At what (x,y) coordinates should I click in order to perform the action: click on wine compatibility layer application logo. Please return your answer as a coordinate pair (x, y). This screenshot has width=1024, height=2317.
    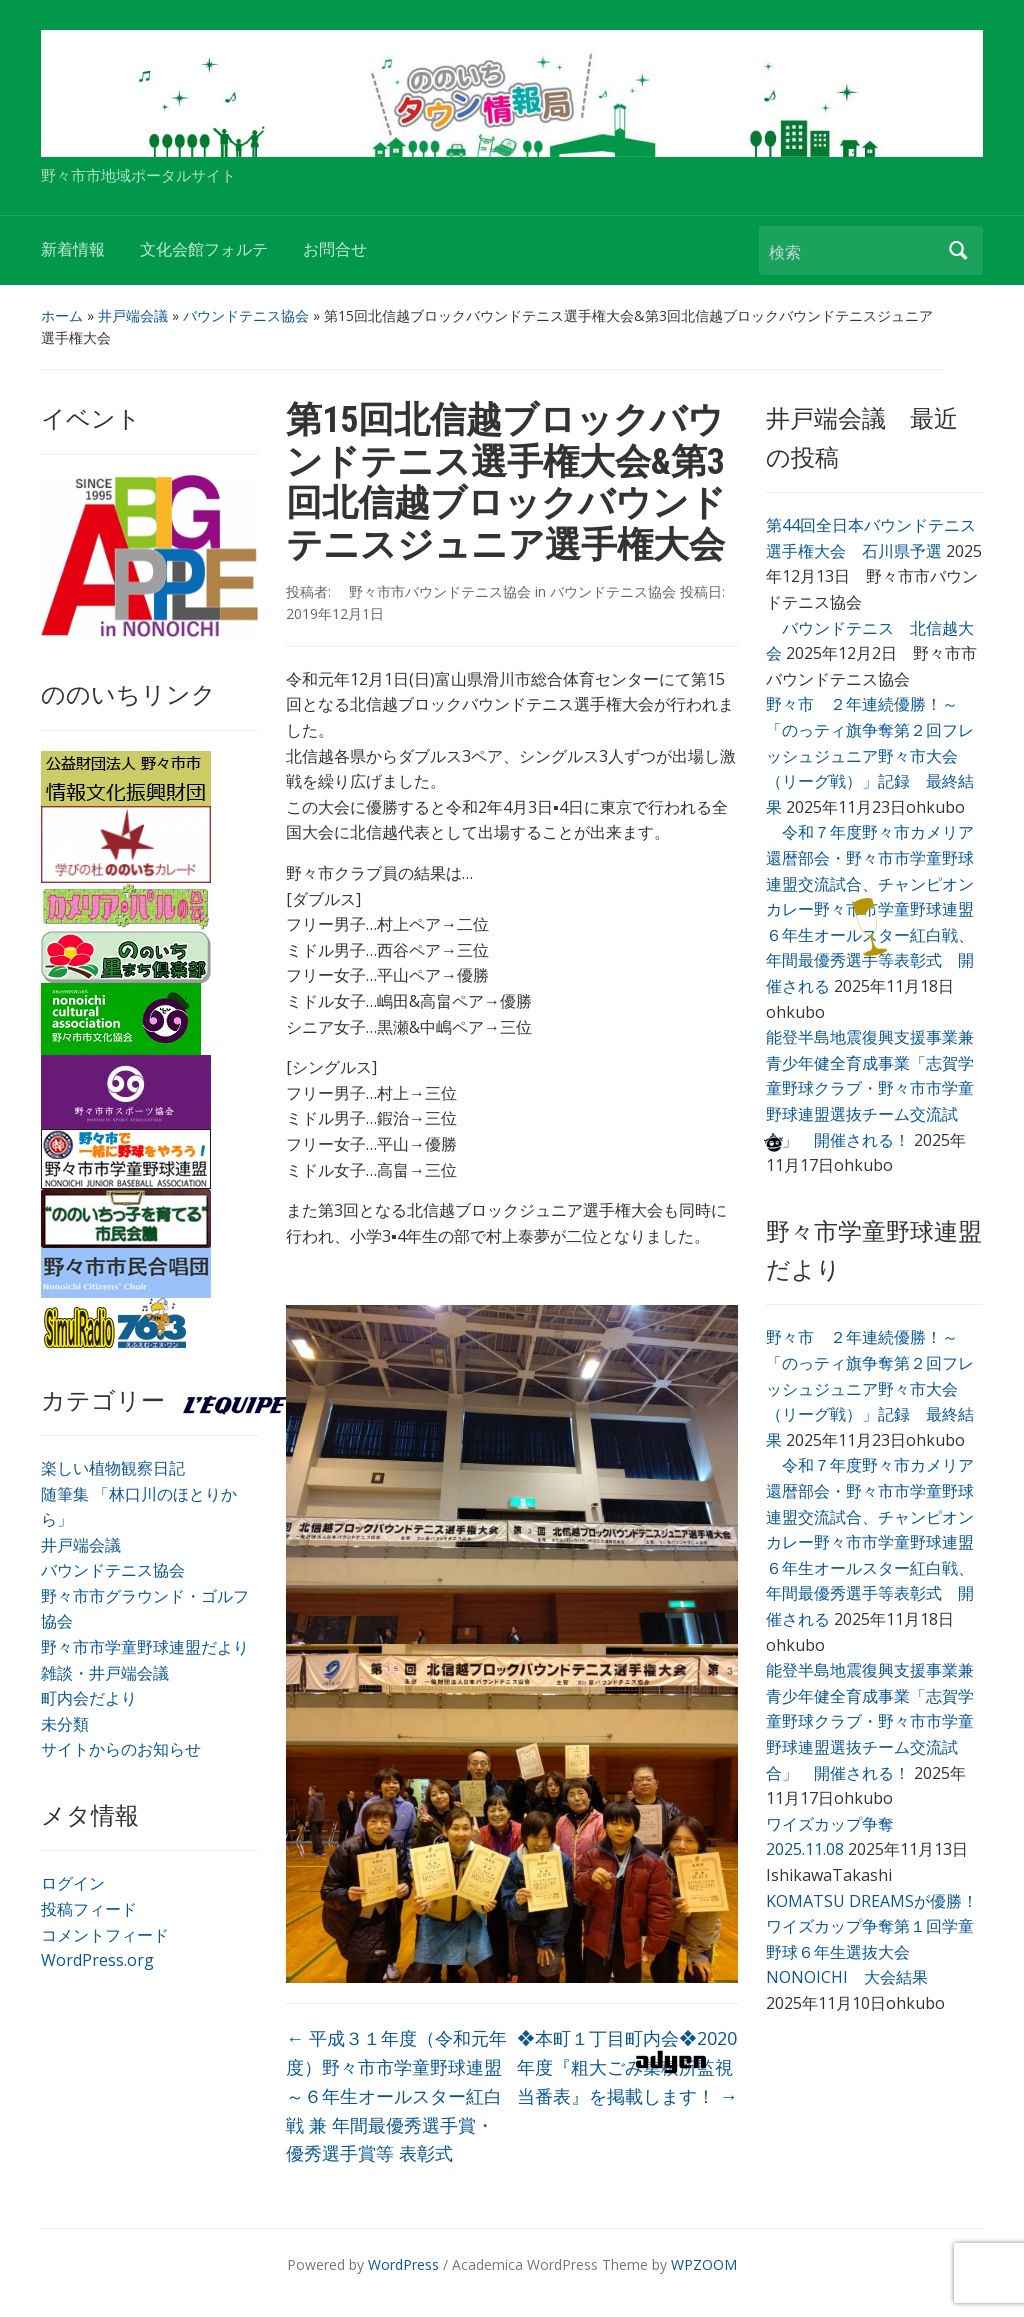
    Looking at the image, I should click on (870, 927).